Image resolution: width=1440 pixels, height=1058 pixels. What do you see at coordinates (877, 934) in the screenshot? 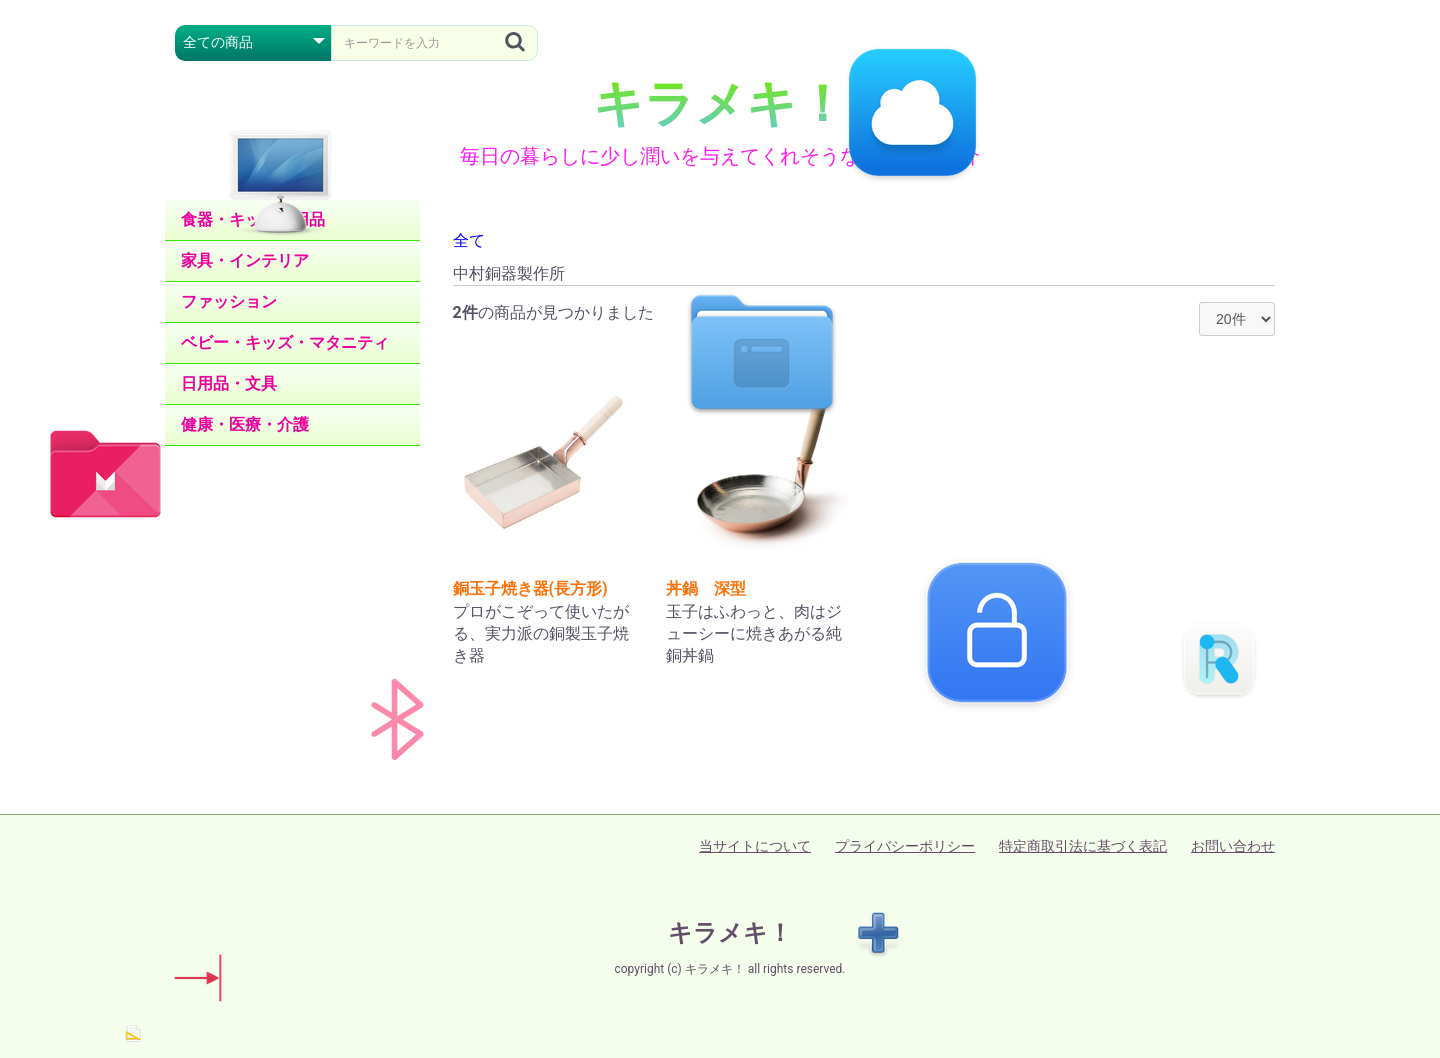
I see `add a new item to a list` at bounding box center [877, 934].